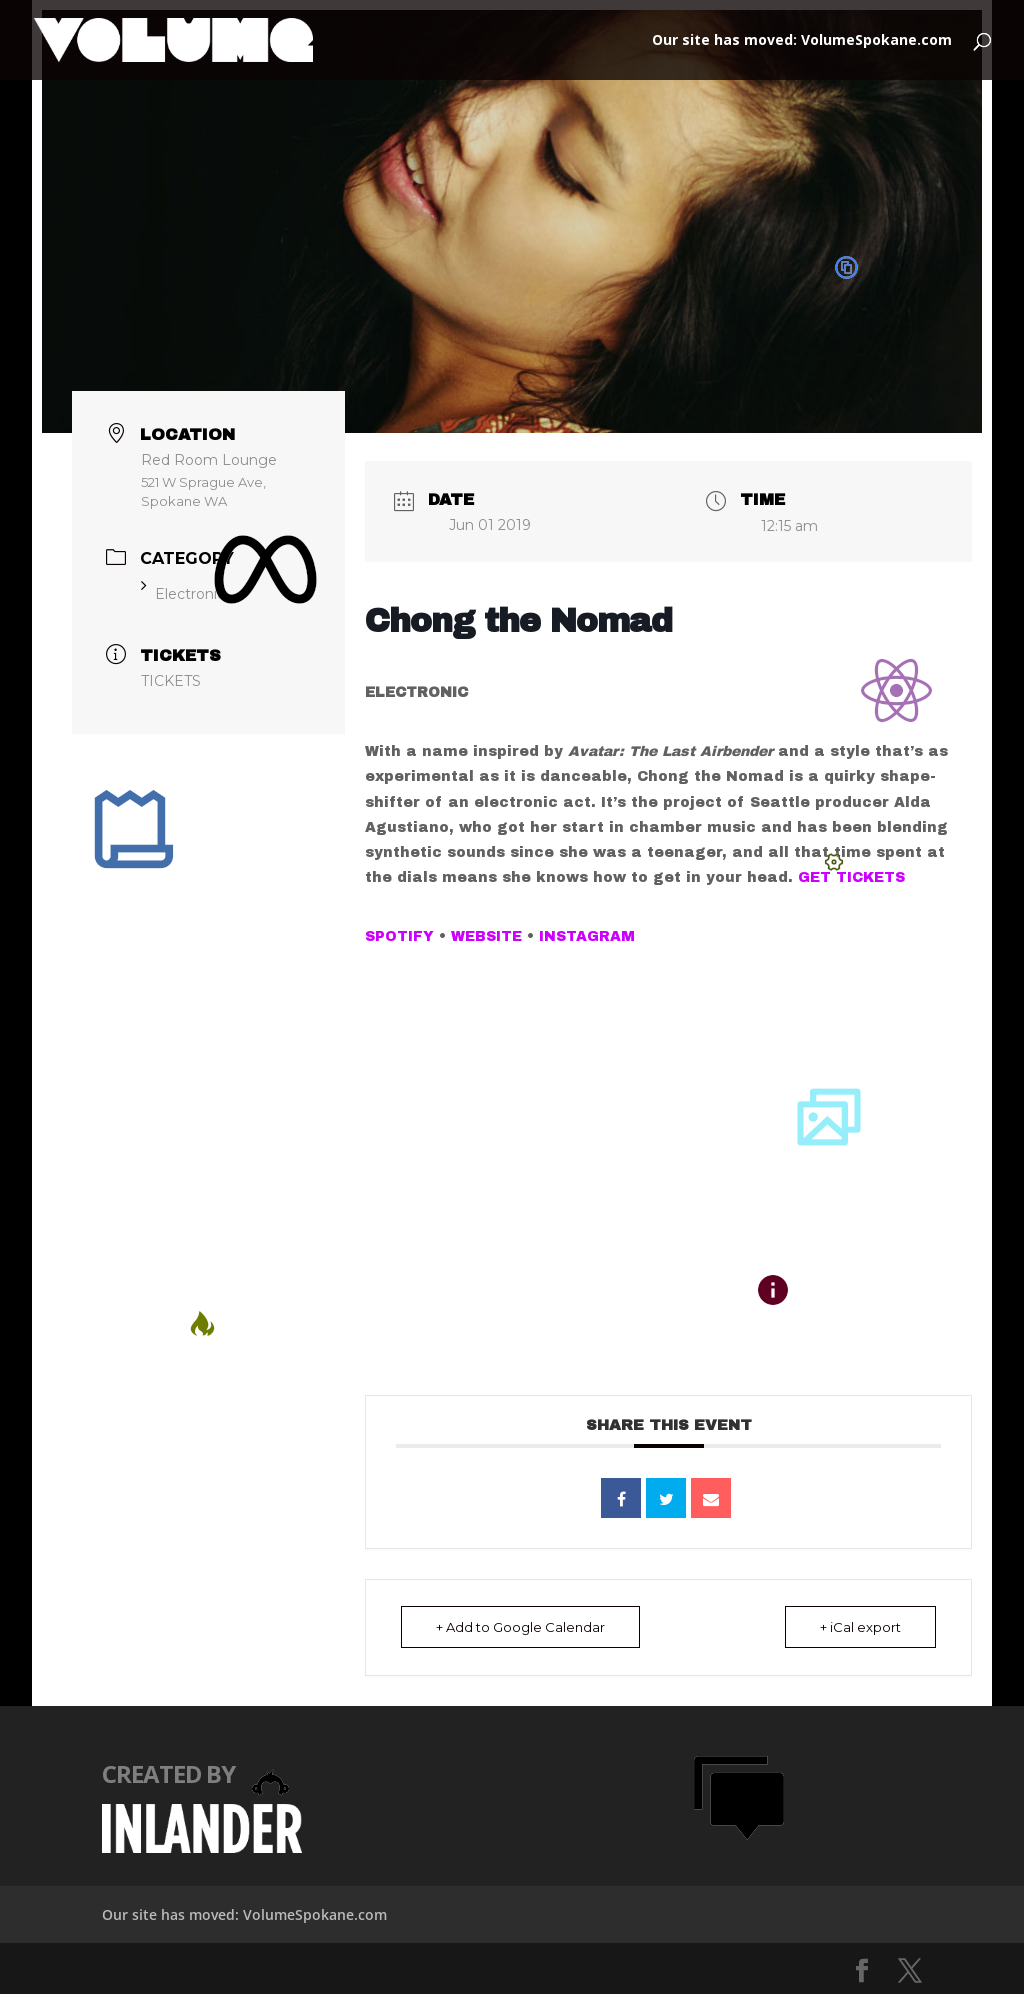 Image resolution: width=1024 pixels, height=1994 pixels. Describe the element at coordinates (202, 1323) in the screenshot. I see `fireship brand logo` at that location.